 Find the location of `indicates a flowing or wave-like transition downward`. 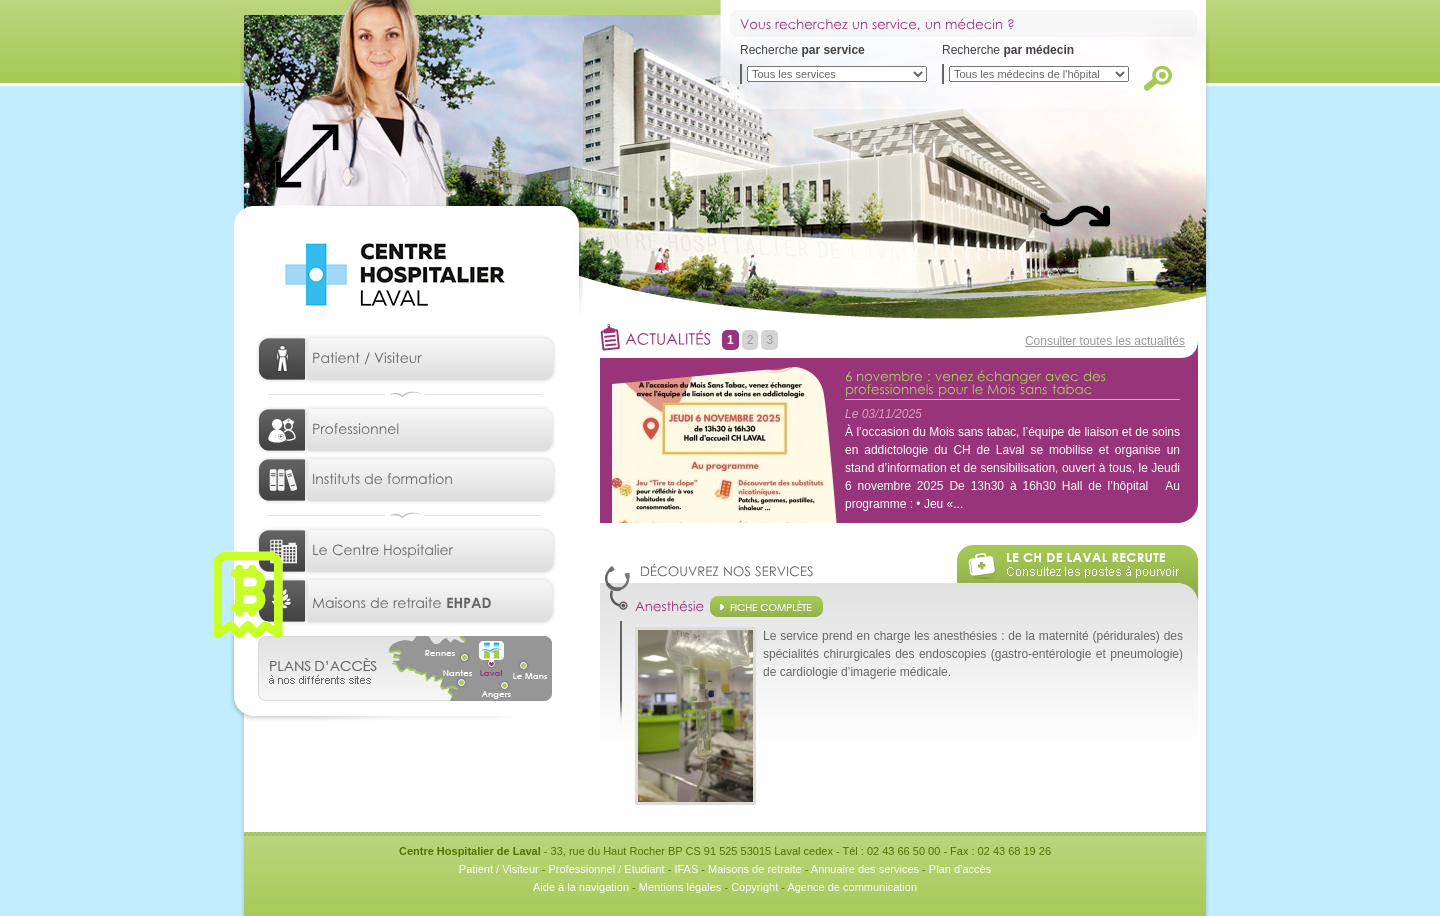

indicates a flowing or wave-like transition downward is located at coordinates (1075, 216).